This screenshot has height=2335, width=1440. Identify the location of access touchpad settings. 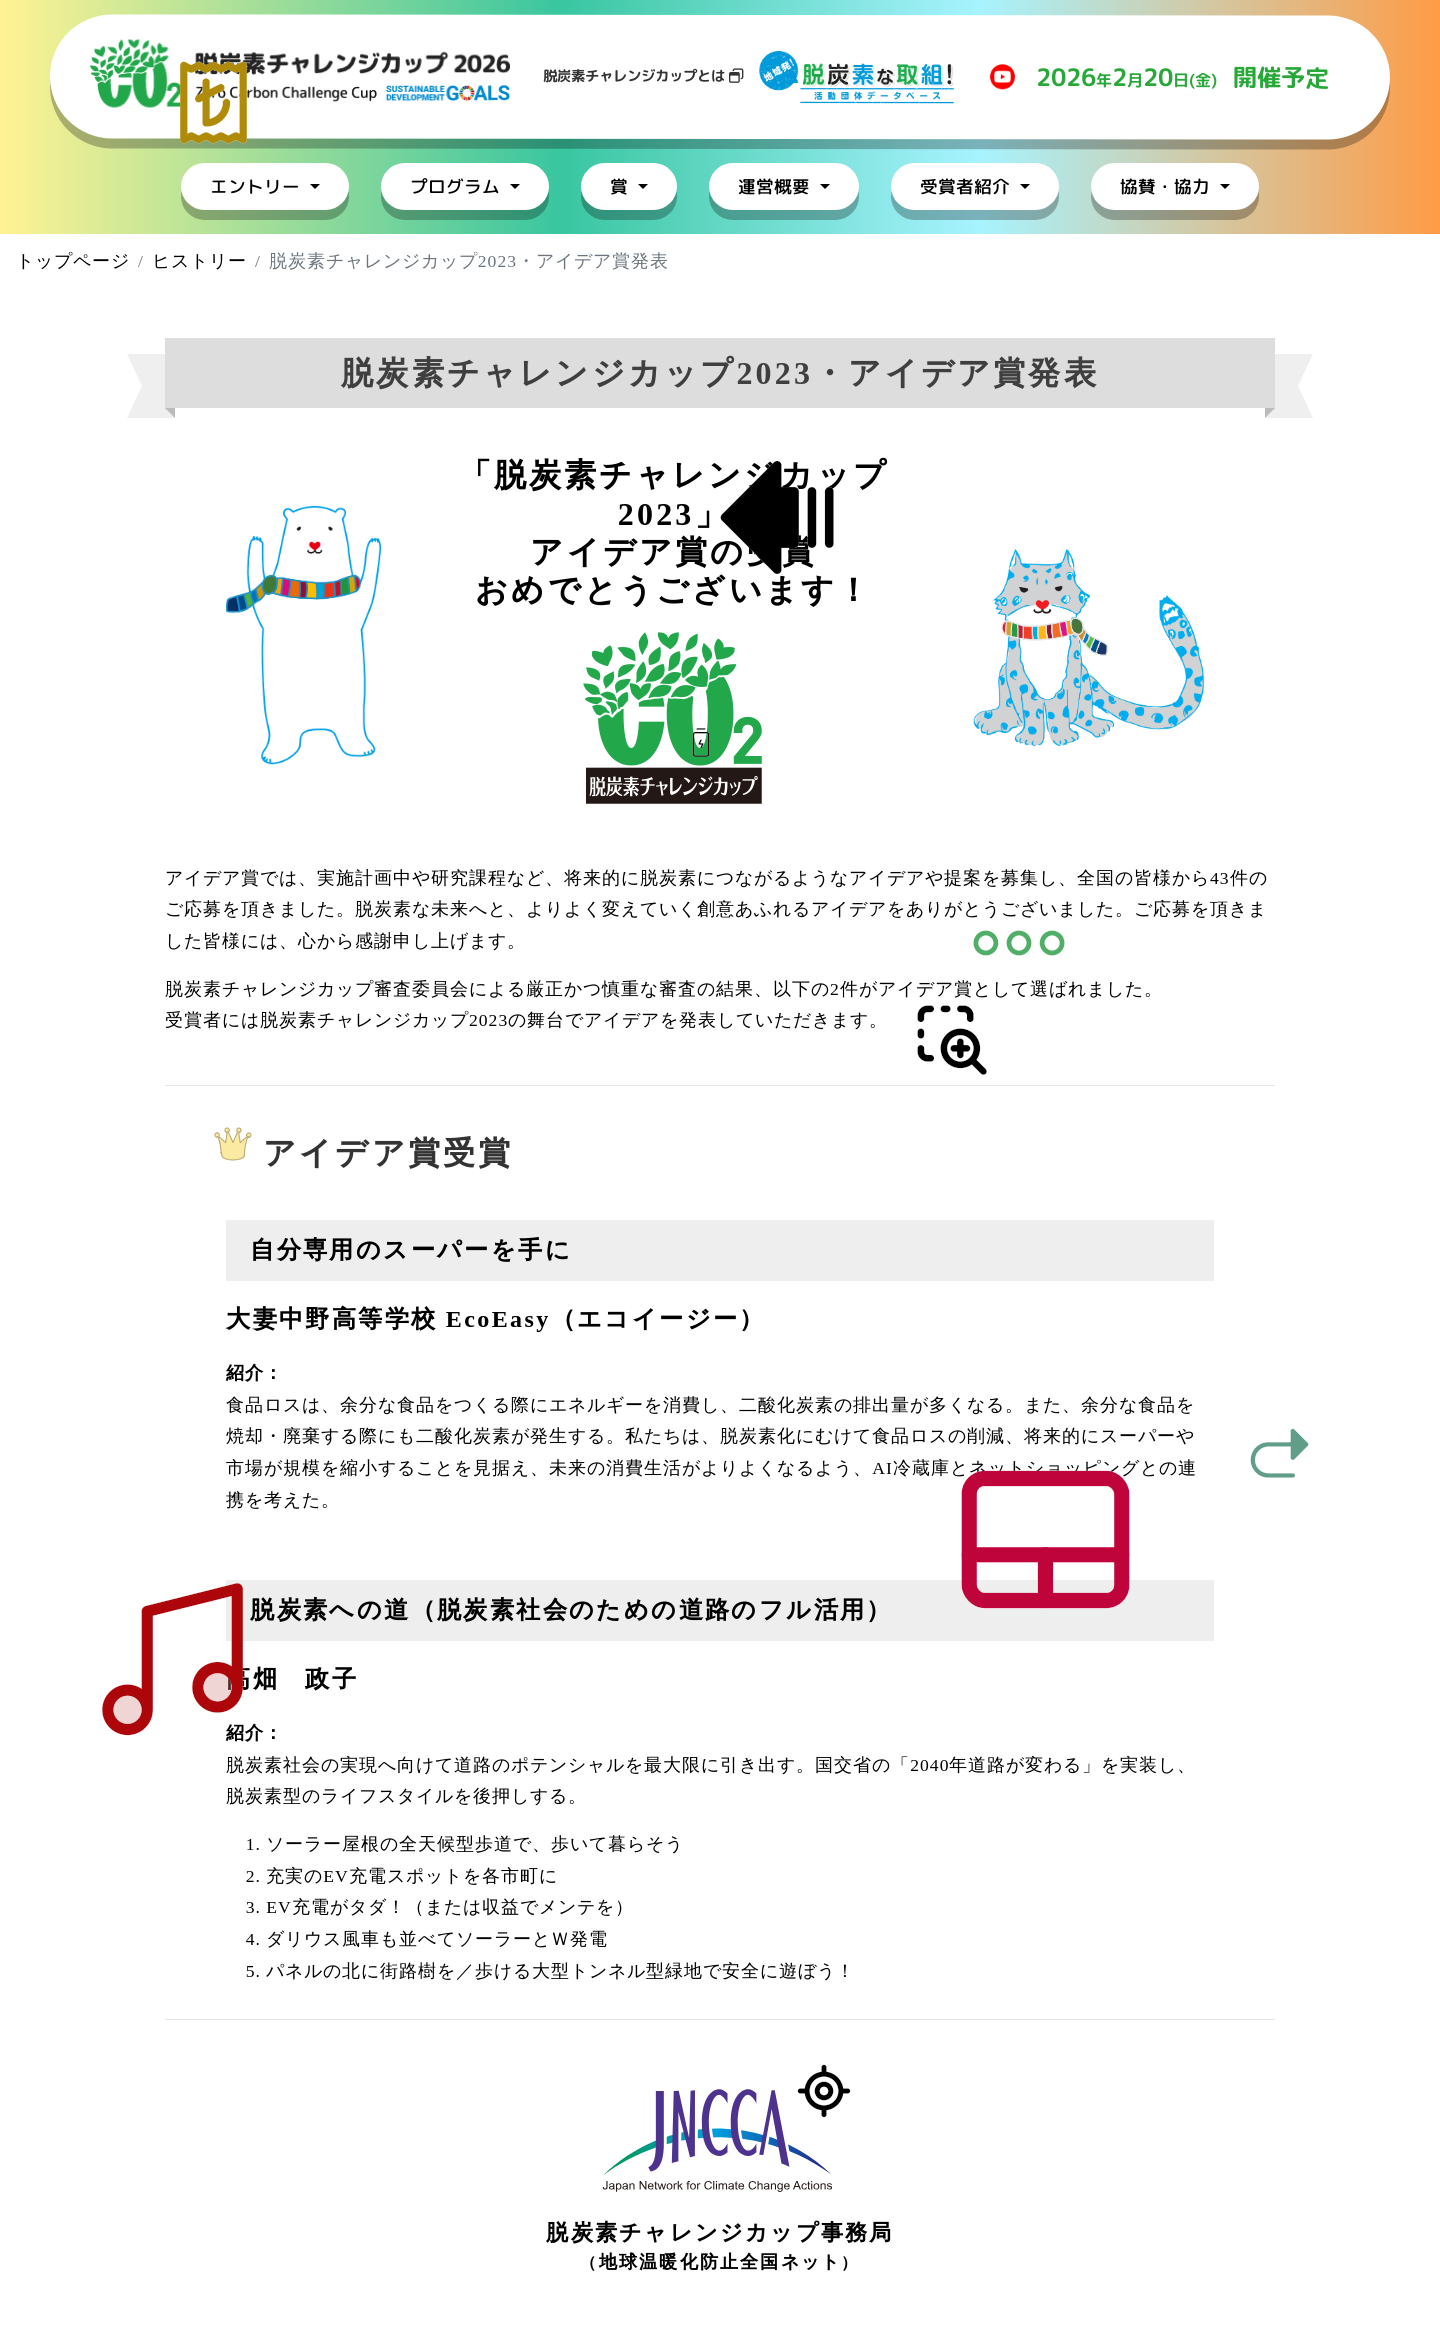
(1045, 1539).